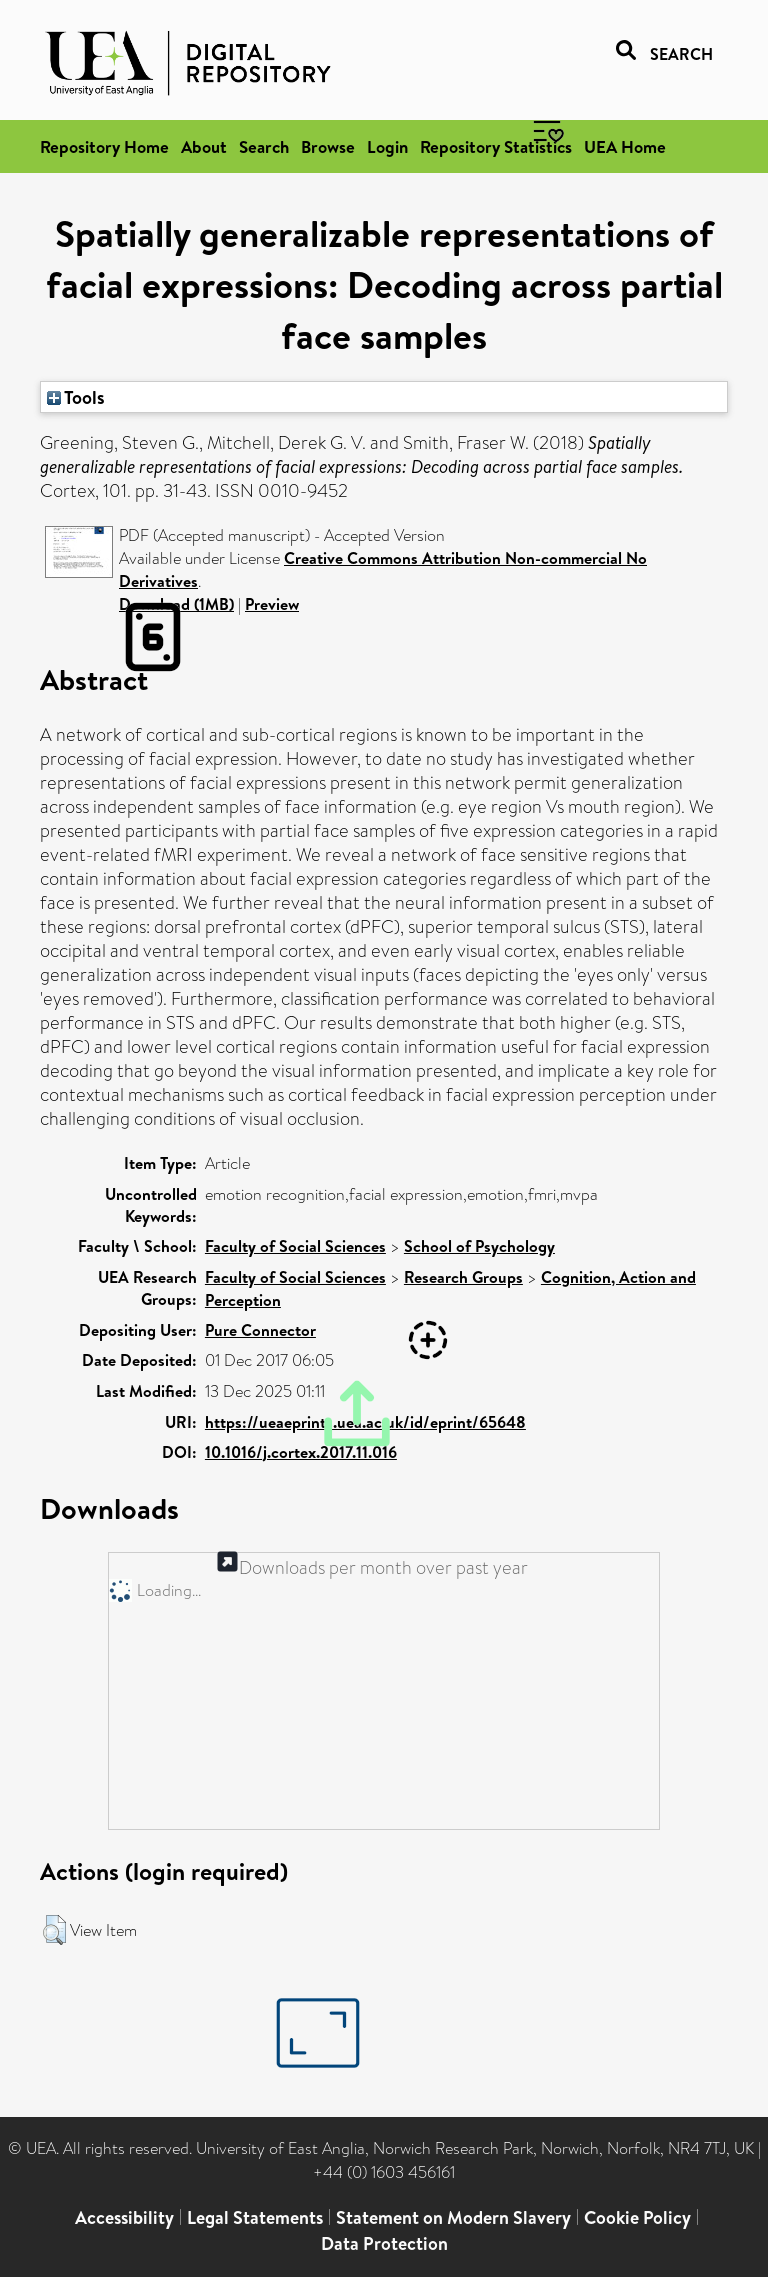 Image resolution: width=768 pixels, height=2277 pixels. What do you see at coordinates (318, 2033) in the screenshot?
I see `enter fullscreen mode` at bounding box center [318, 2033].